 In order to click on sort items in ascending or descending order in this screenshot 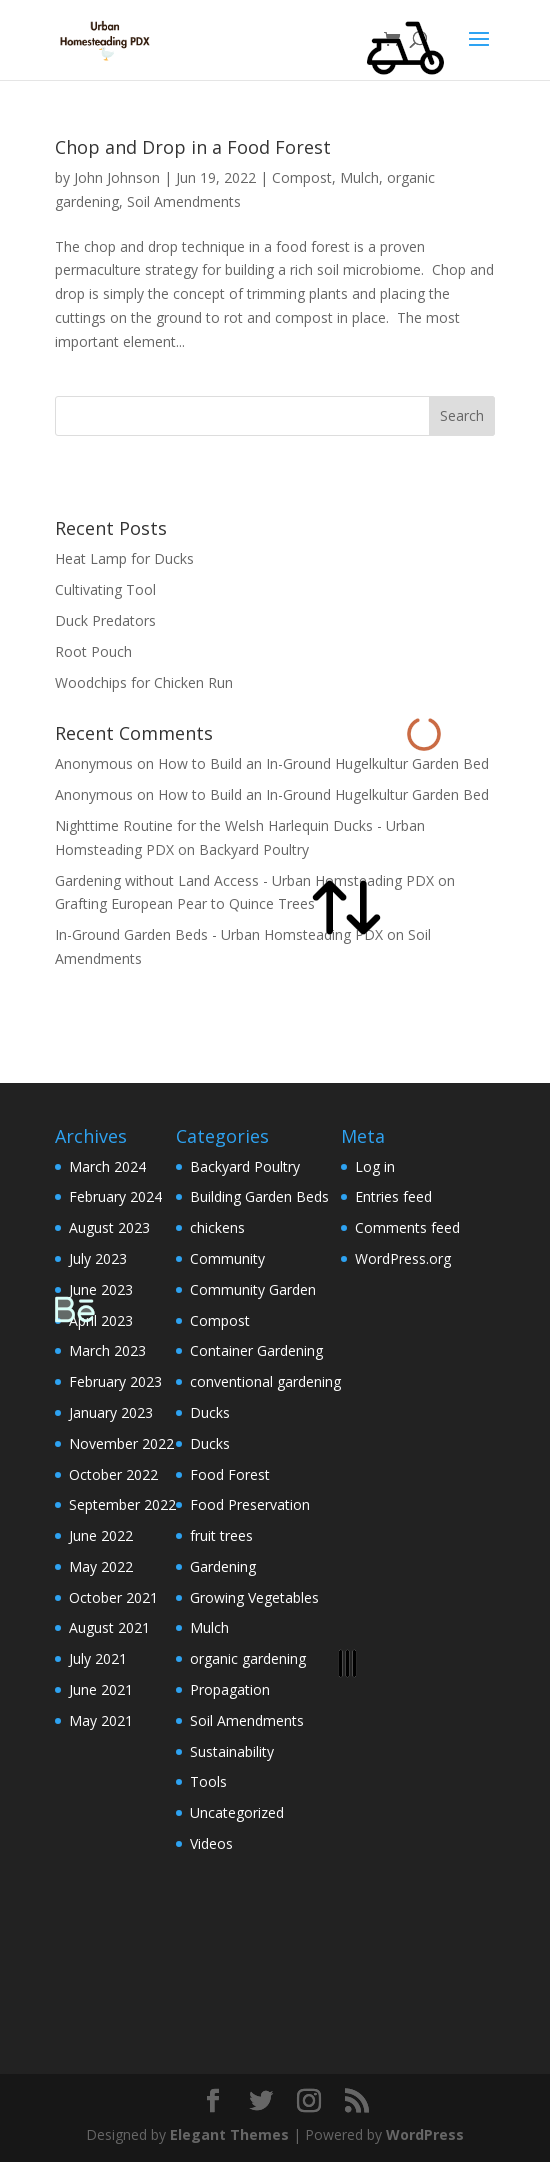, I will do `click(346, 907)`.